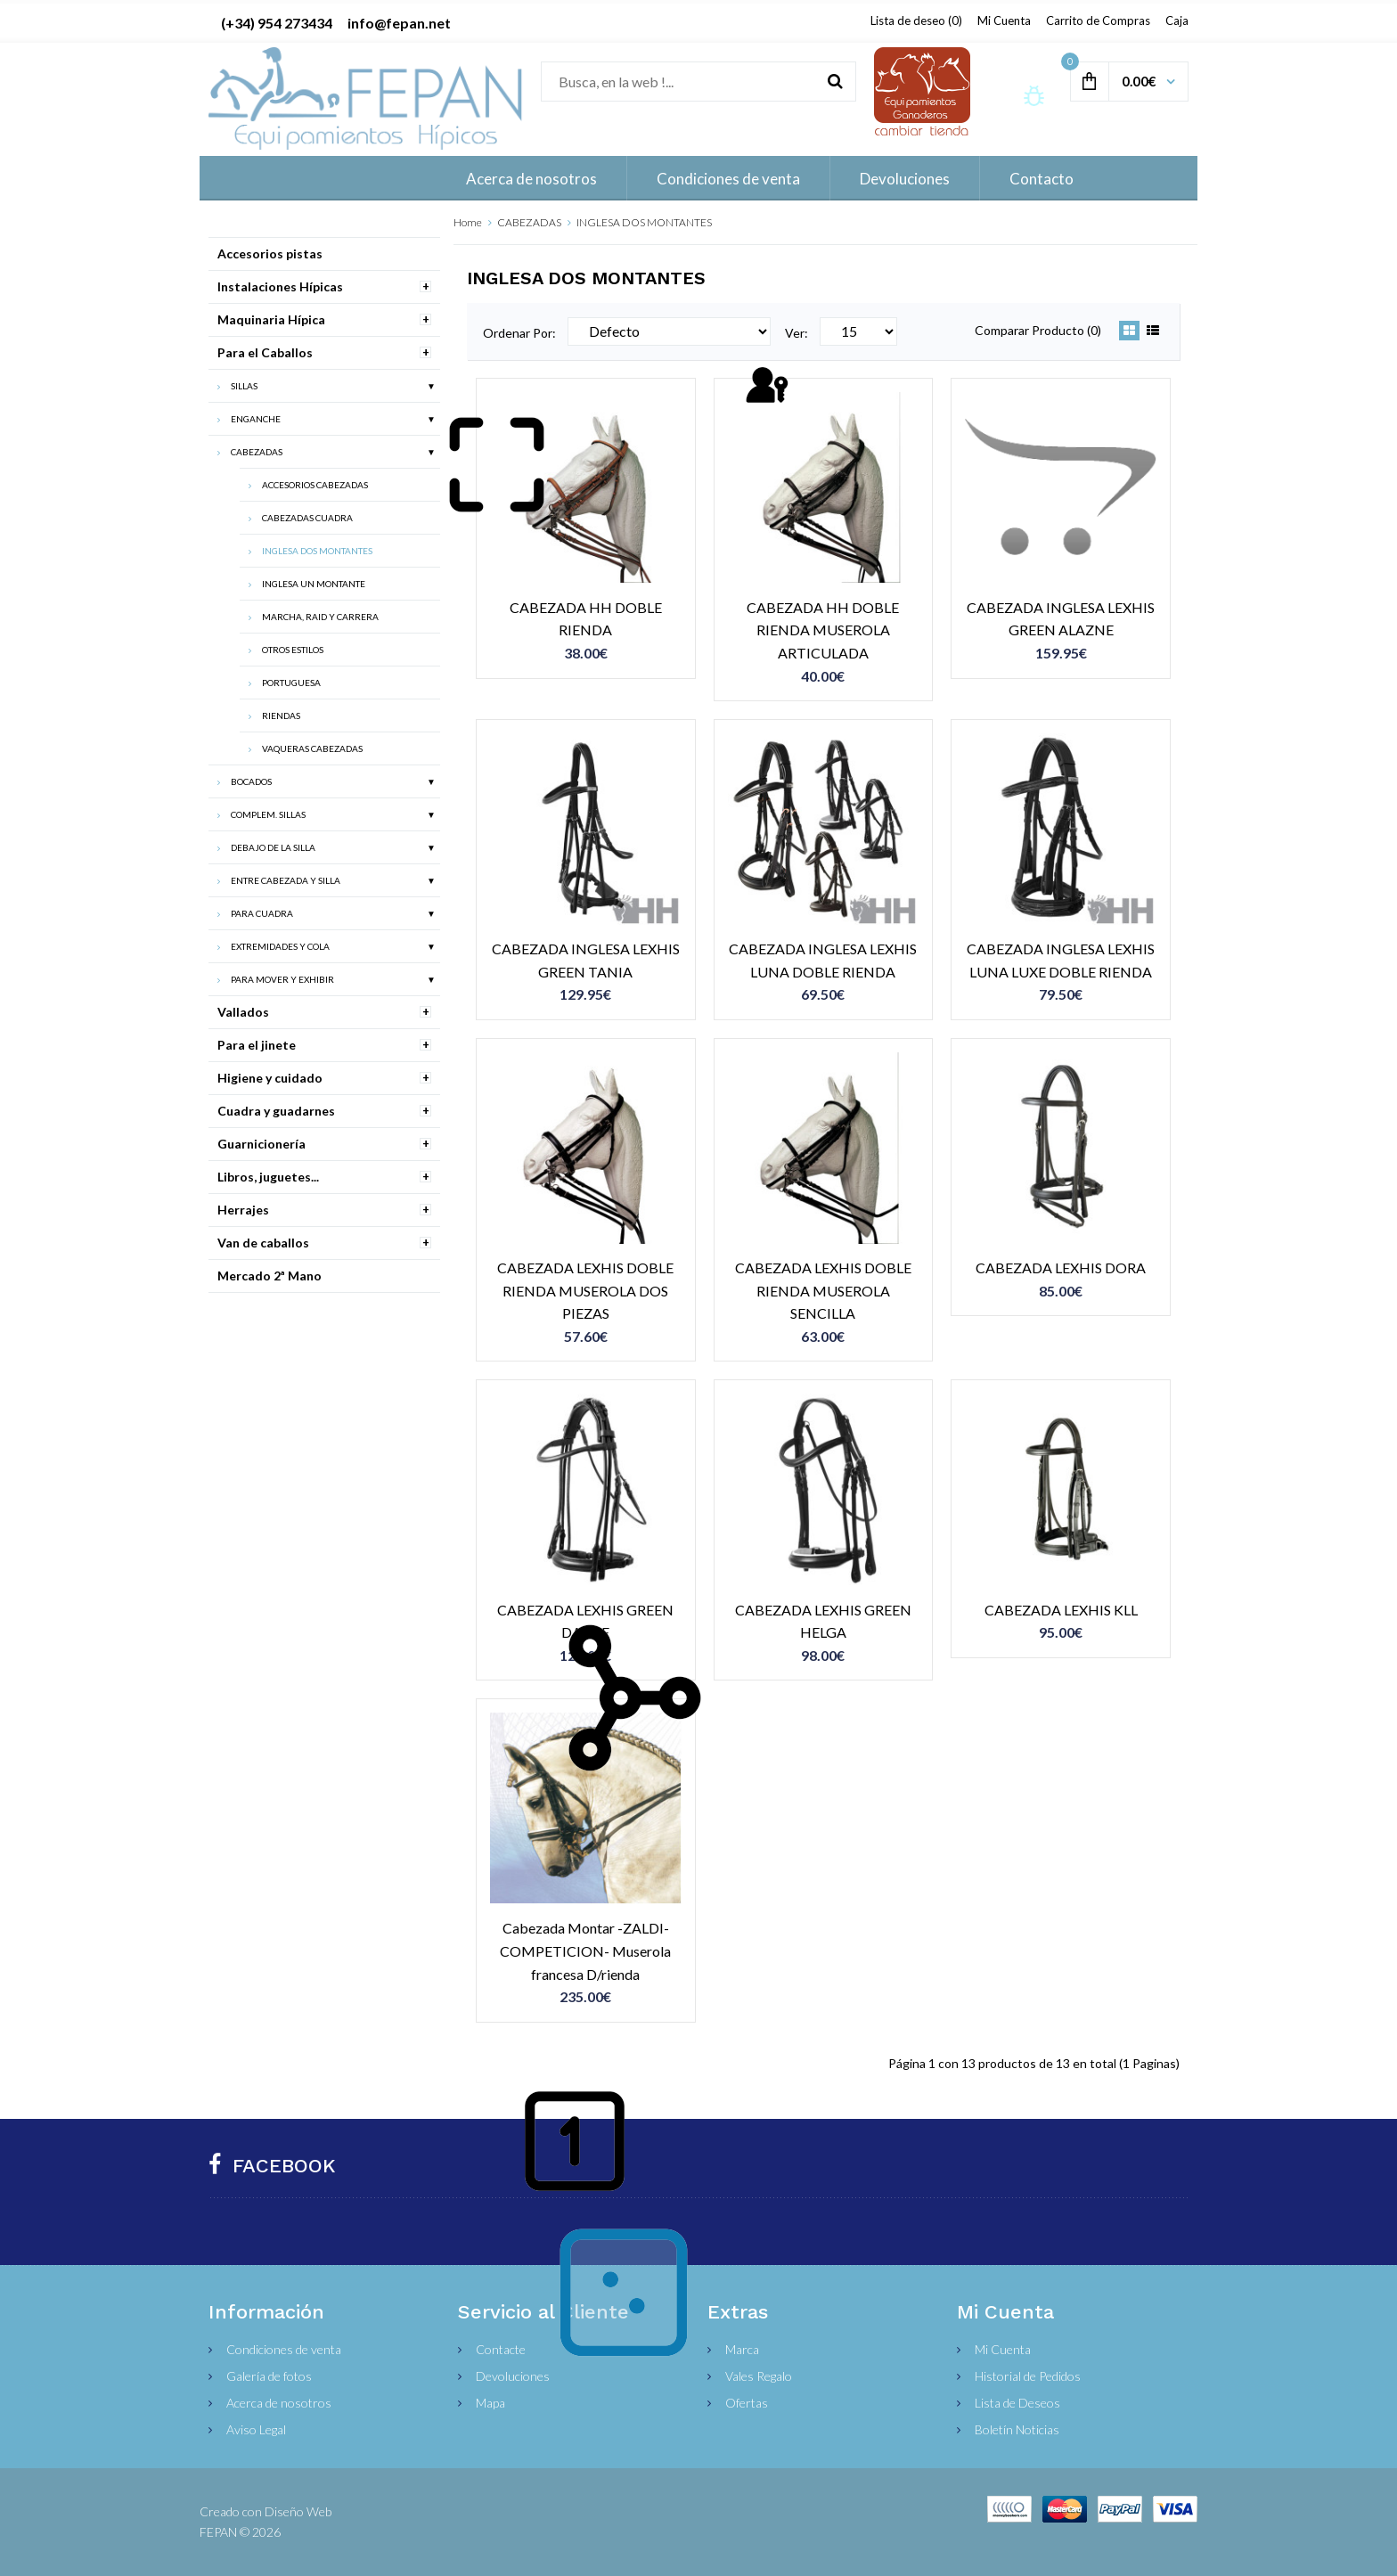 Image resolution: width=1397 pixels, height=2576 pixels. I want to click on roll the dice in a game, so click(624, 2293).